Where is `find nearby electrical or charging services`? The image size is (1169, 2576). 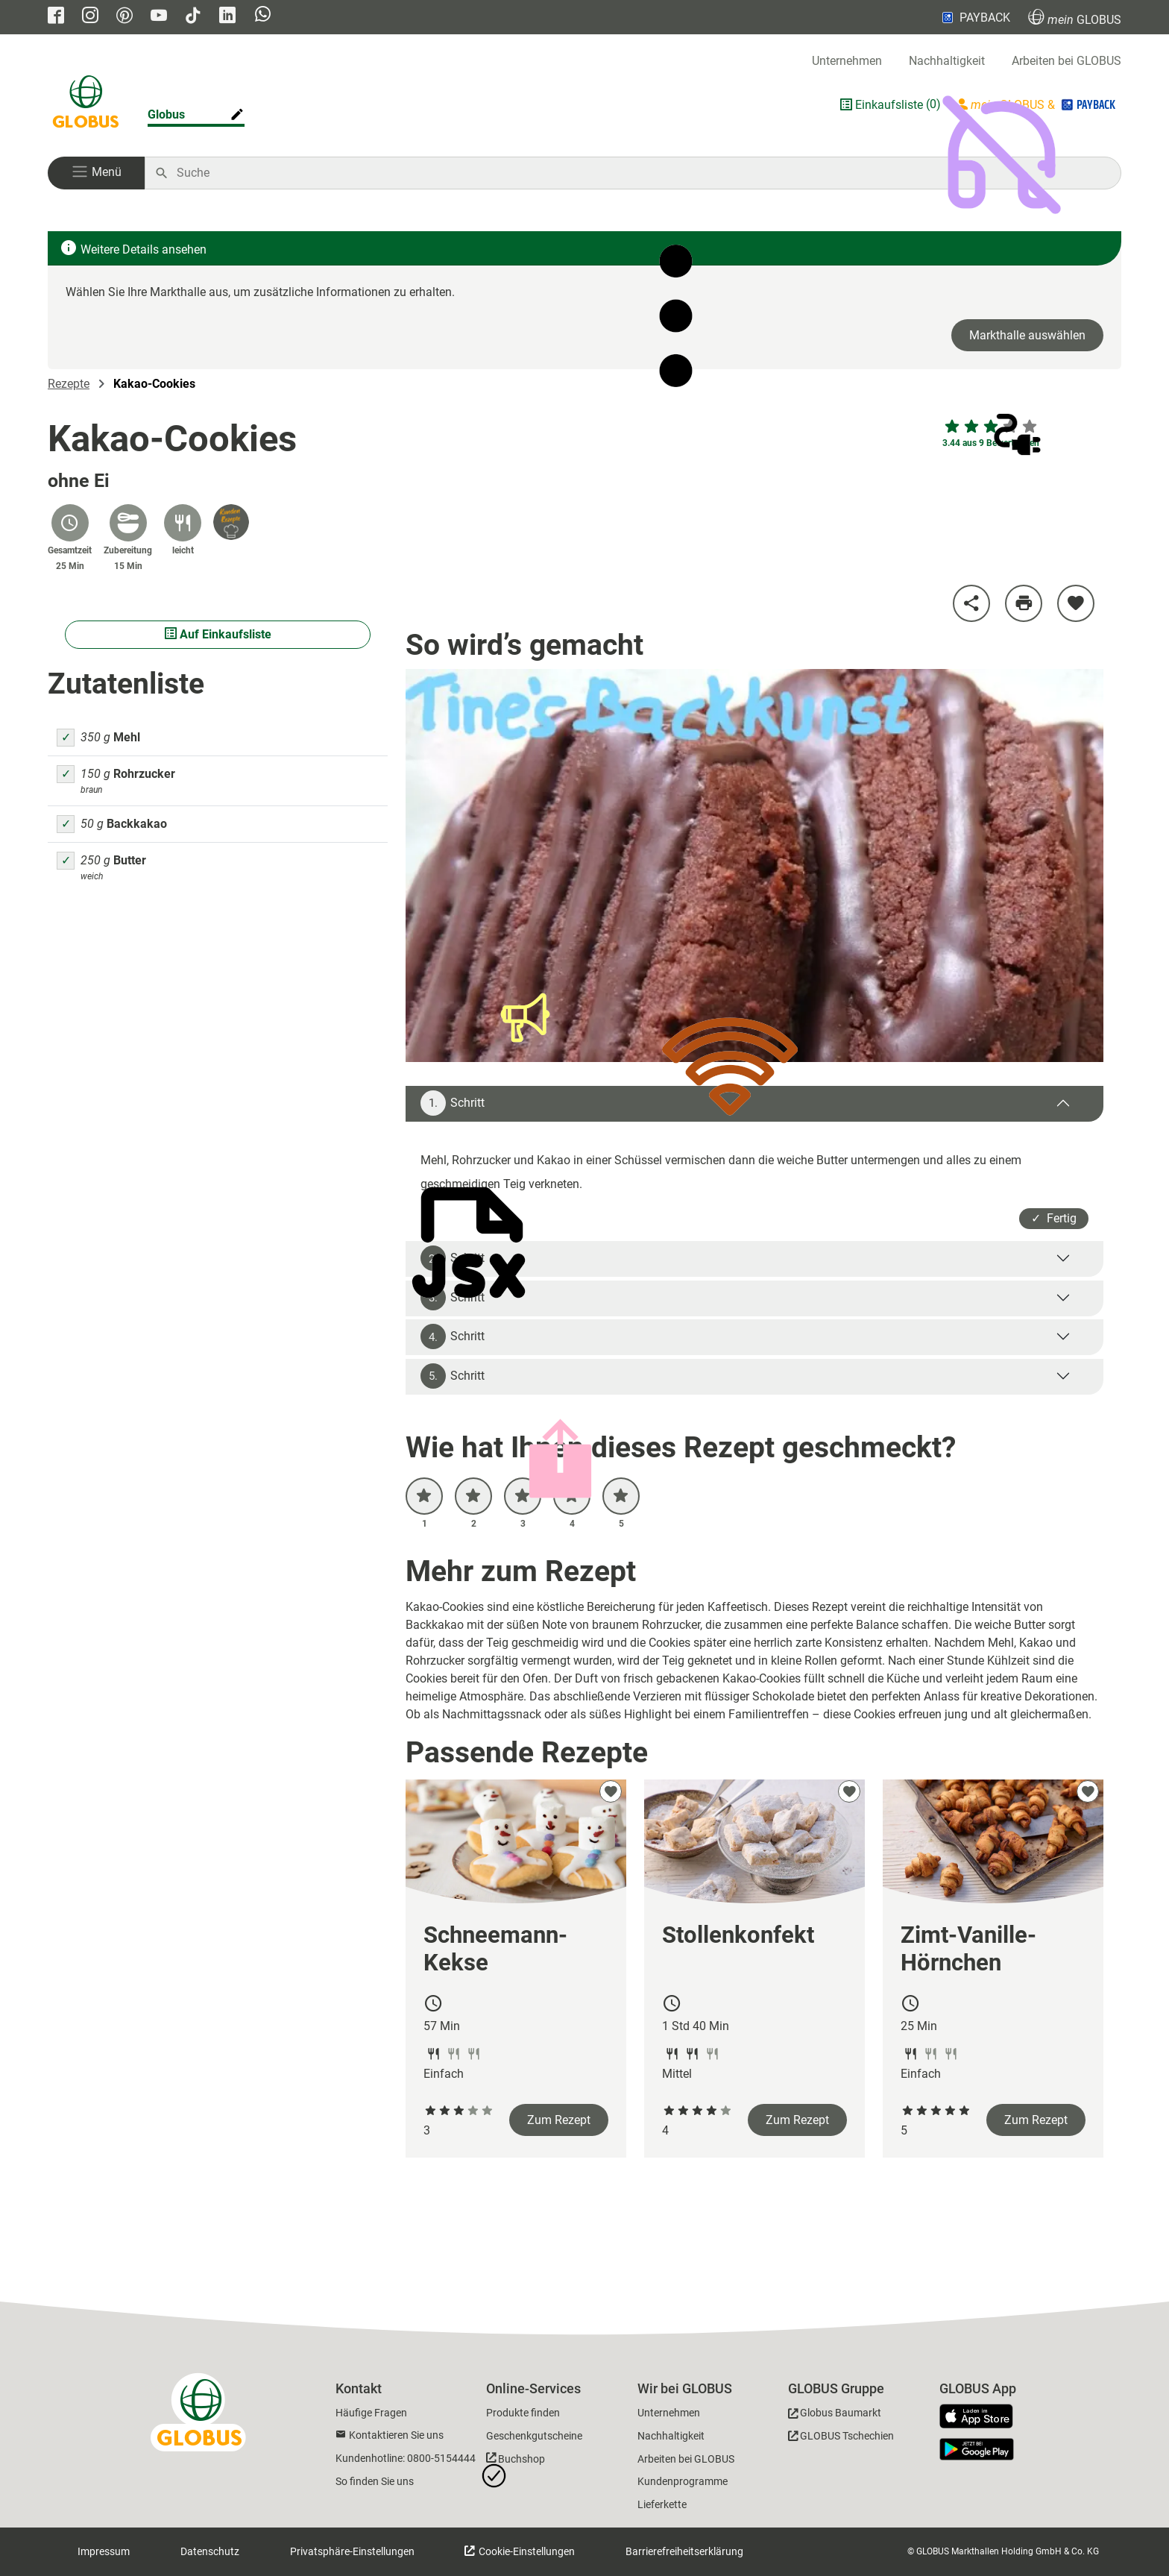 find nearby electrical or charging services is located at coordinates (1017, 434).